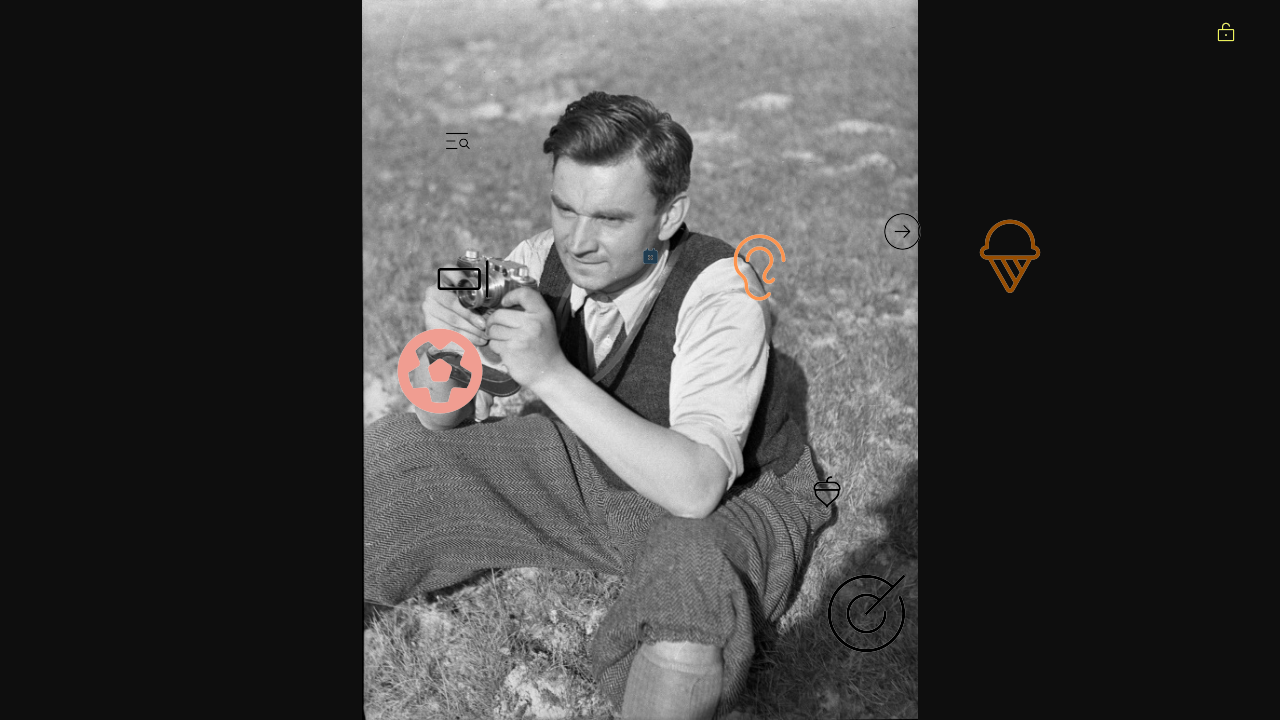 The width and height of the screenshot is (1280, 720). What do you see at coordinates (440, 371) in the screenshot?
I see `access sports or soccer-related content` at bounding box center [440, 371].